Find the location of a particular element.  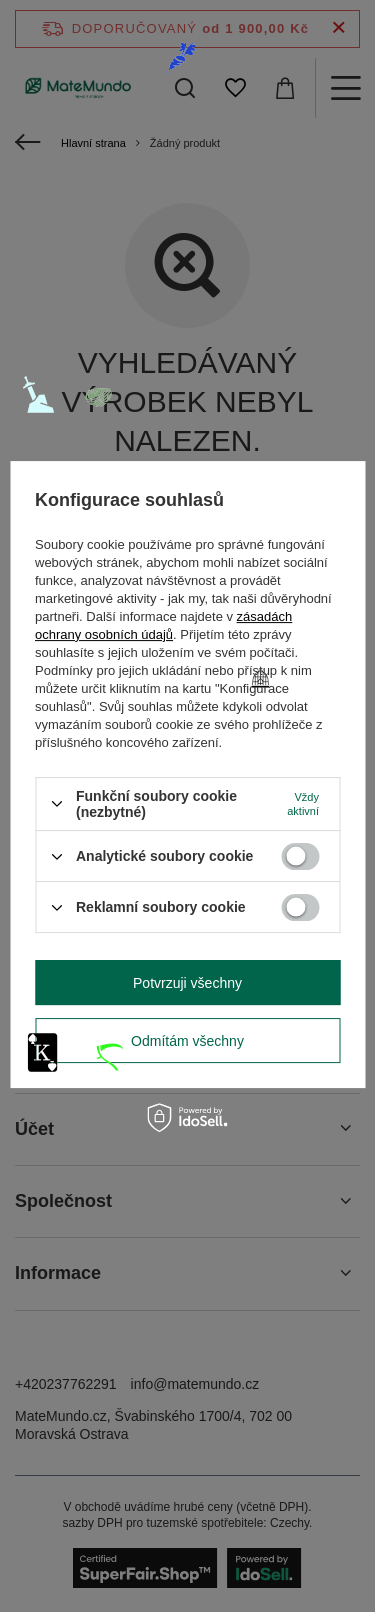

king of spades playing card is located at coordinates (42, 1052).